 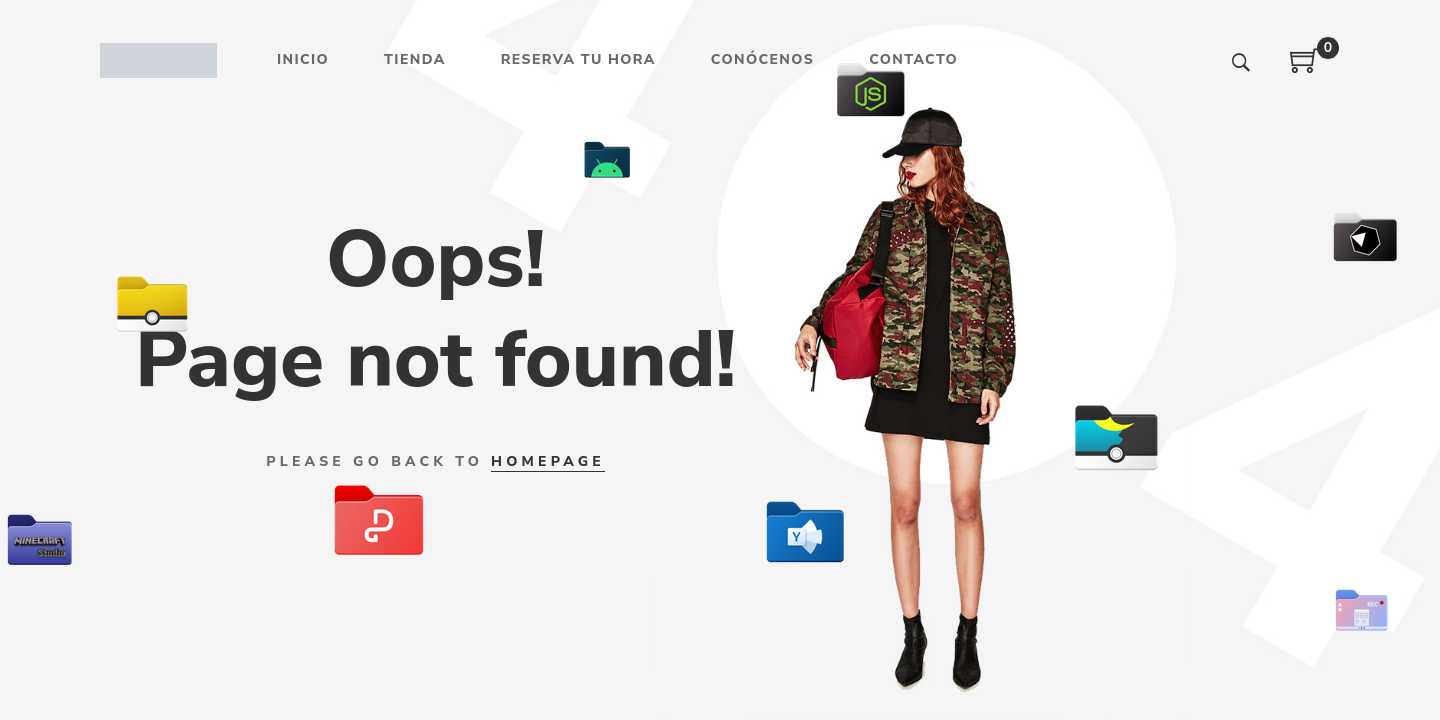 What do you see at coordinates (870, 91) in the screenshot?
I see `folder containing node.js project files` at bounding box center [870, 91].